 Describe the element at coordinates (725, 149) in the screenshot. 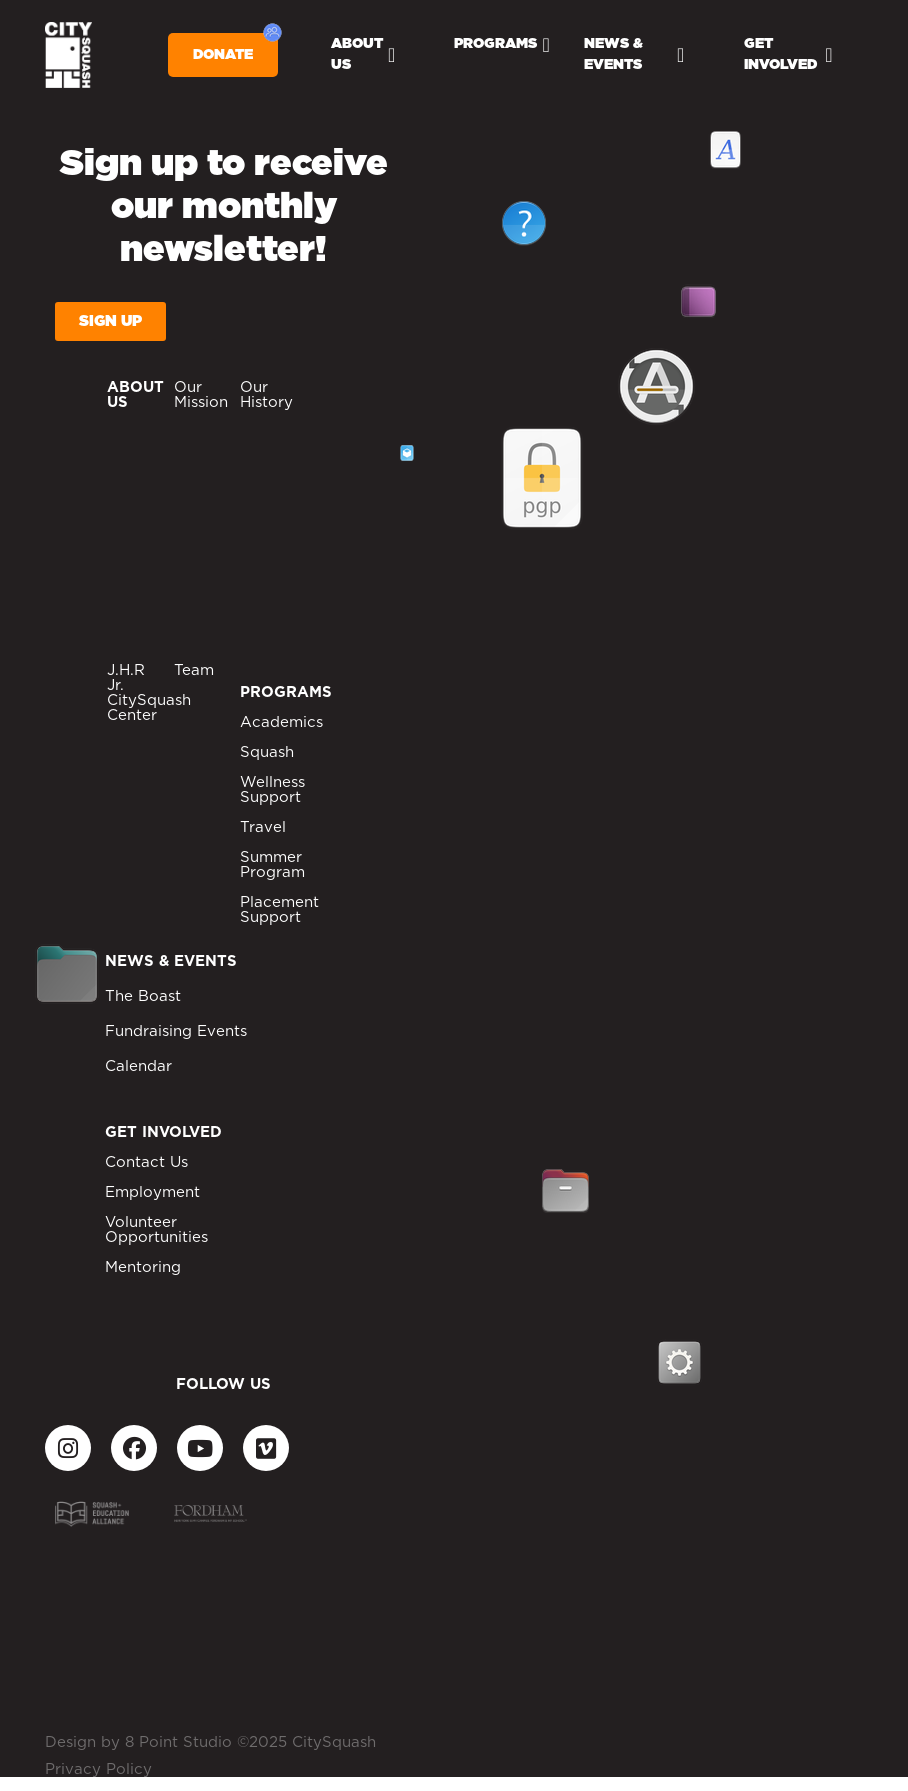

I see `open a font file` at that location.